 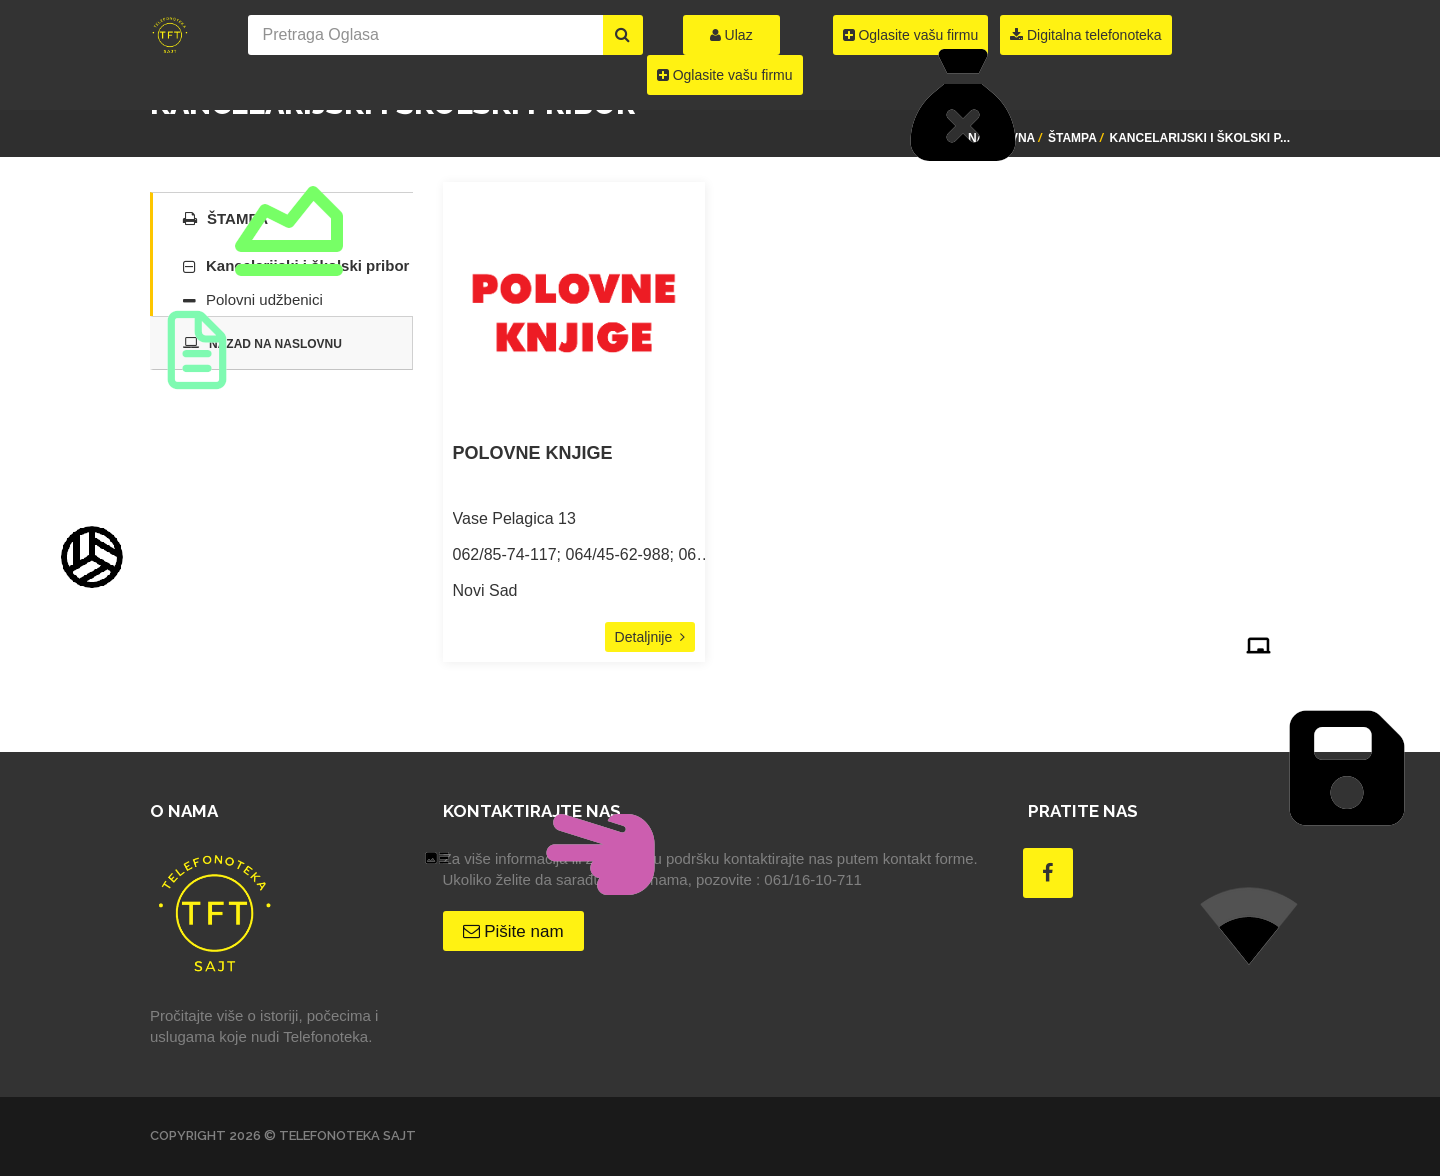 I want to click on select scissors in rock-paper-scissors game, so click(x=600, y=854).